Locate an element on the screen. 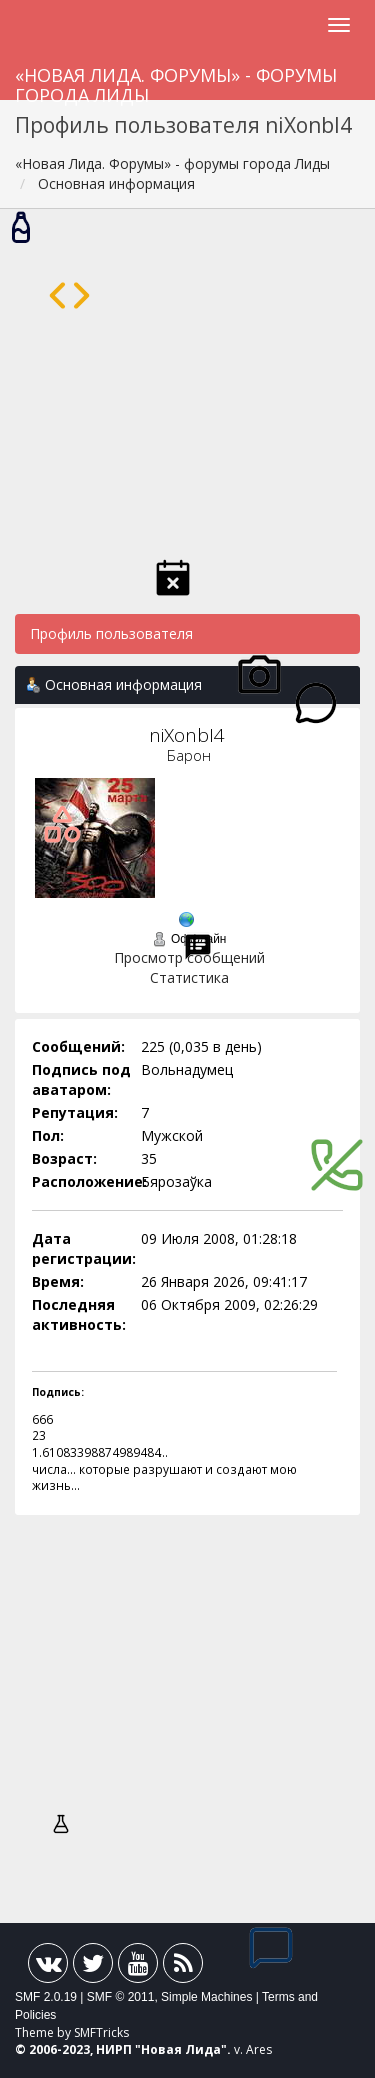 This screenshot has height=2078, width=375. access science or laboratory features is located at coordinates (61, 1824).